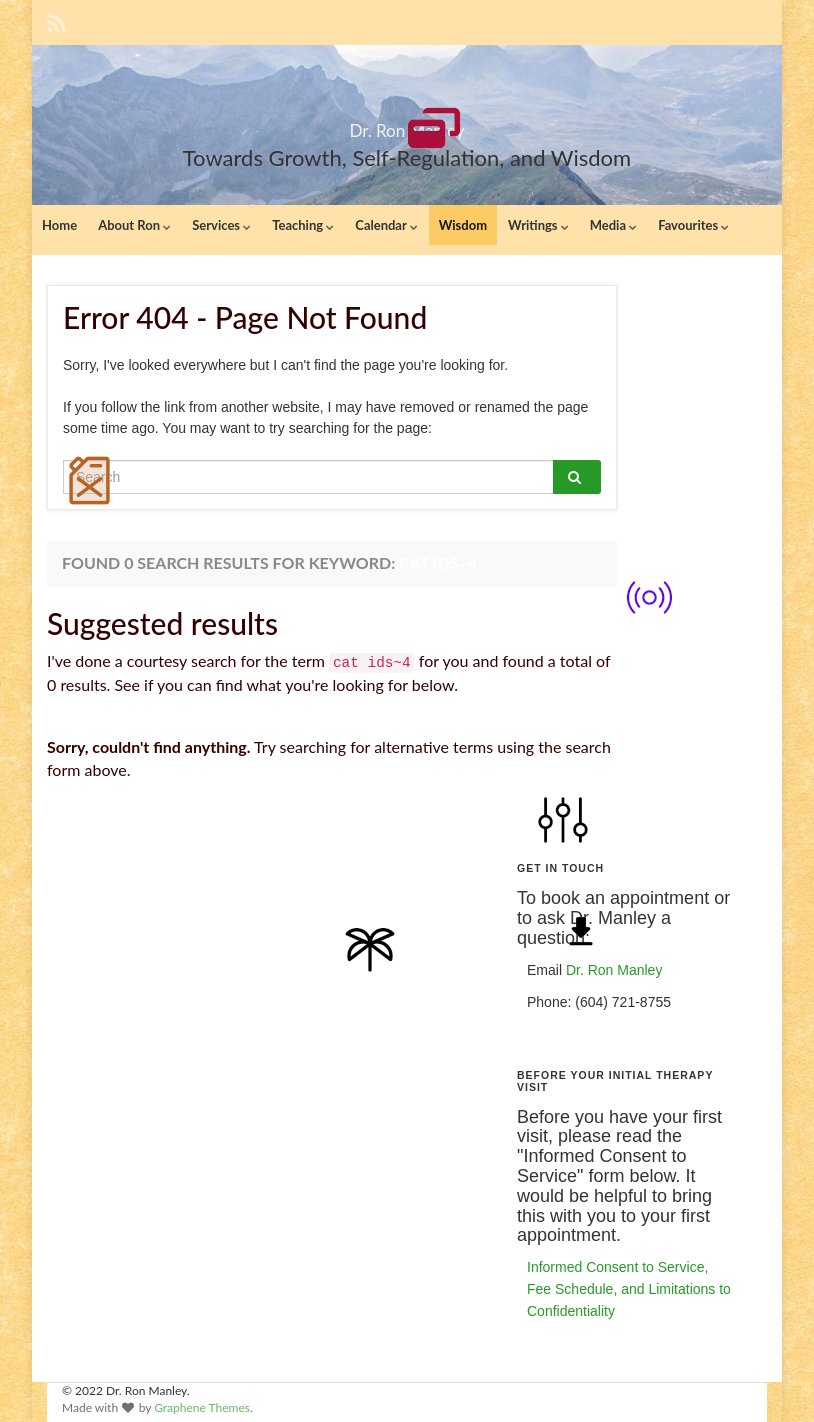 The image size is (814, 1422). What do you see at coordinates (563, 820) in the screenshot?
I see `adjust settings or preferences` at bounding box center [563, 820].